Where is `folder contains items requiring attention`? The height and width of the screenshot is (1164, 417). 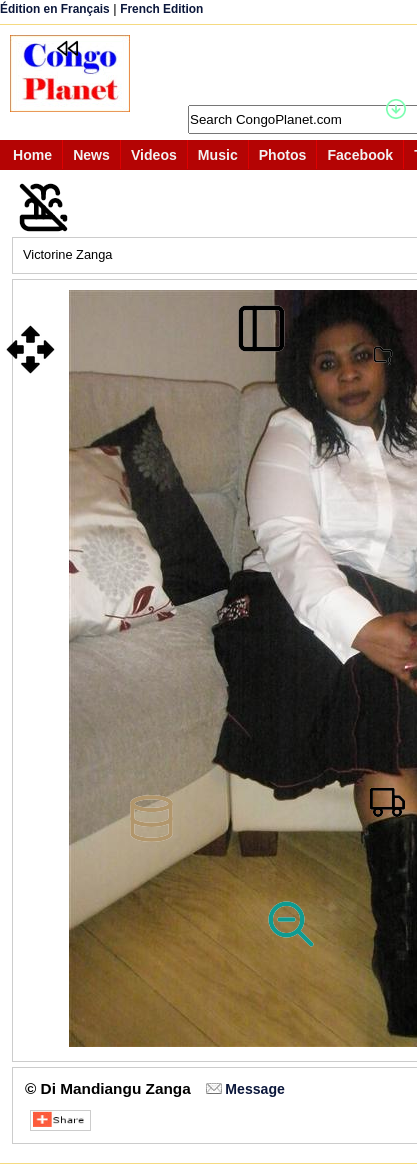
folder contains items requiring attention is located at coordinates (383, 355).